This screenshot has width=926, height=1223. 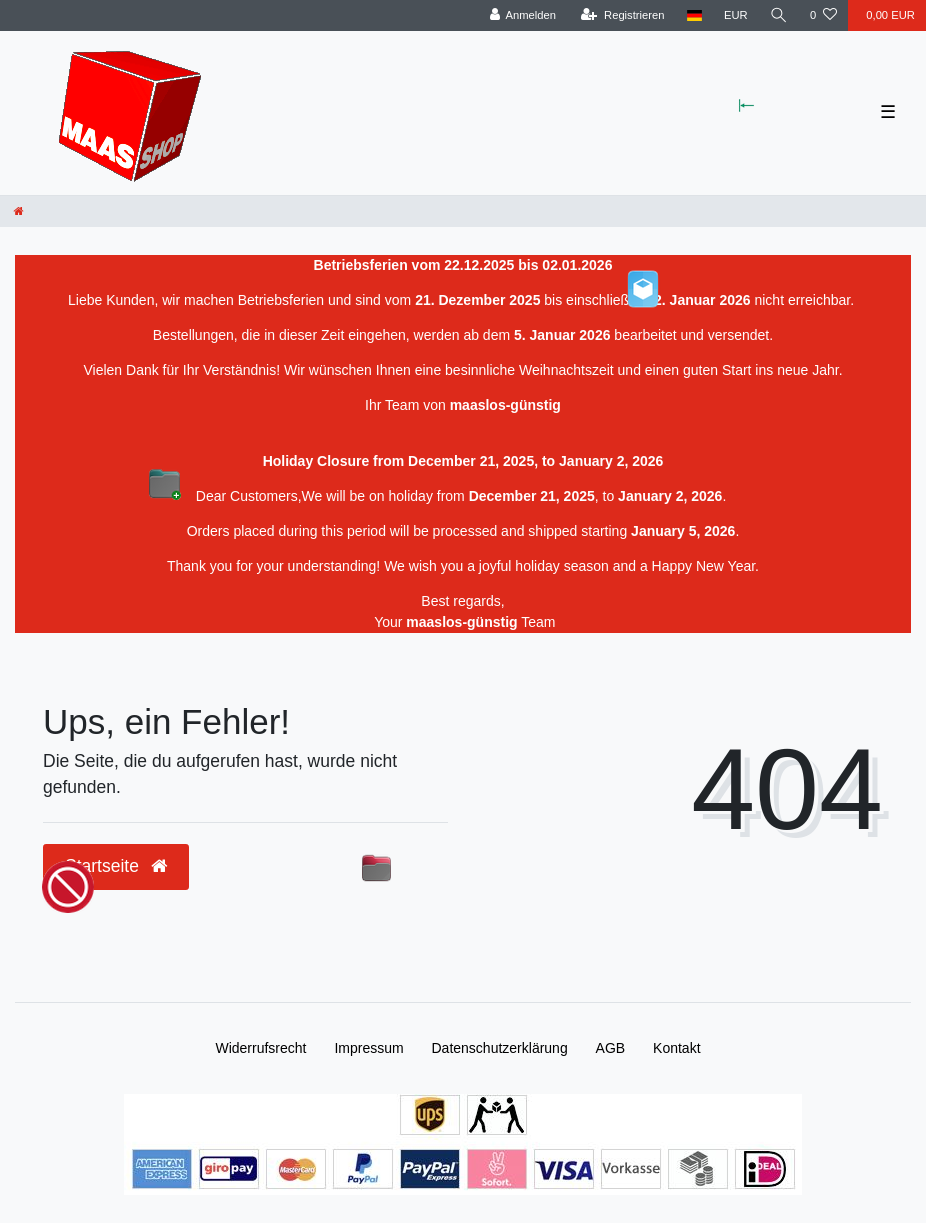 What do you see at coordinates (746, 105) in the screenshot?
I see `go to the first item in a list or sequence` at bounding box center [746, 105].